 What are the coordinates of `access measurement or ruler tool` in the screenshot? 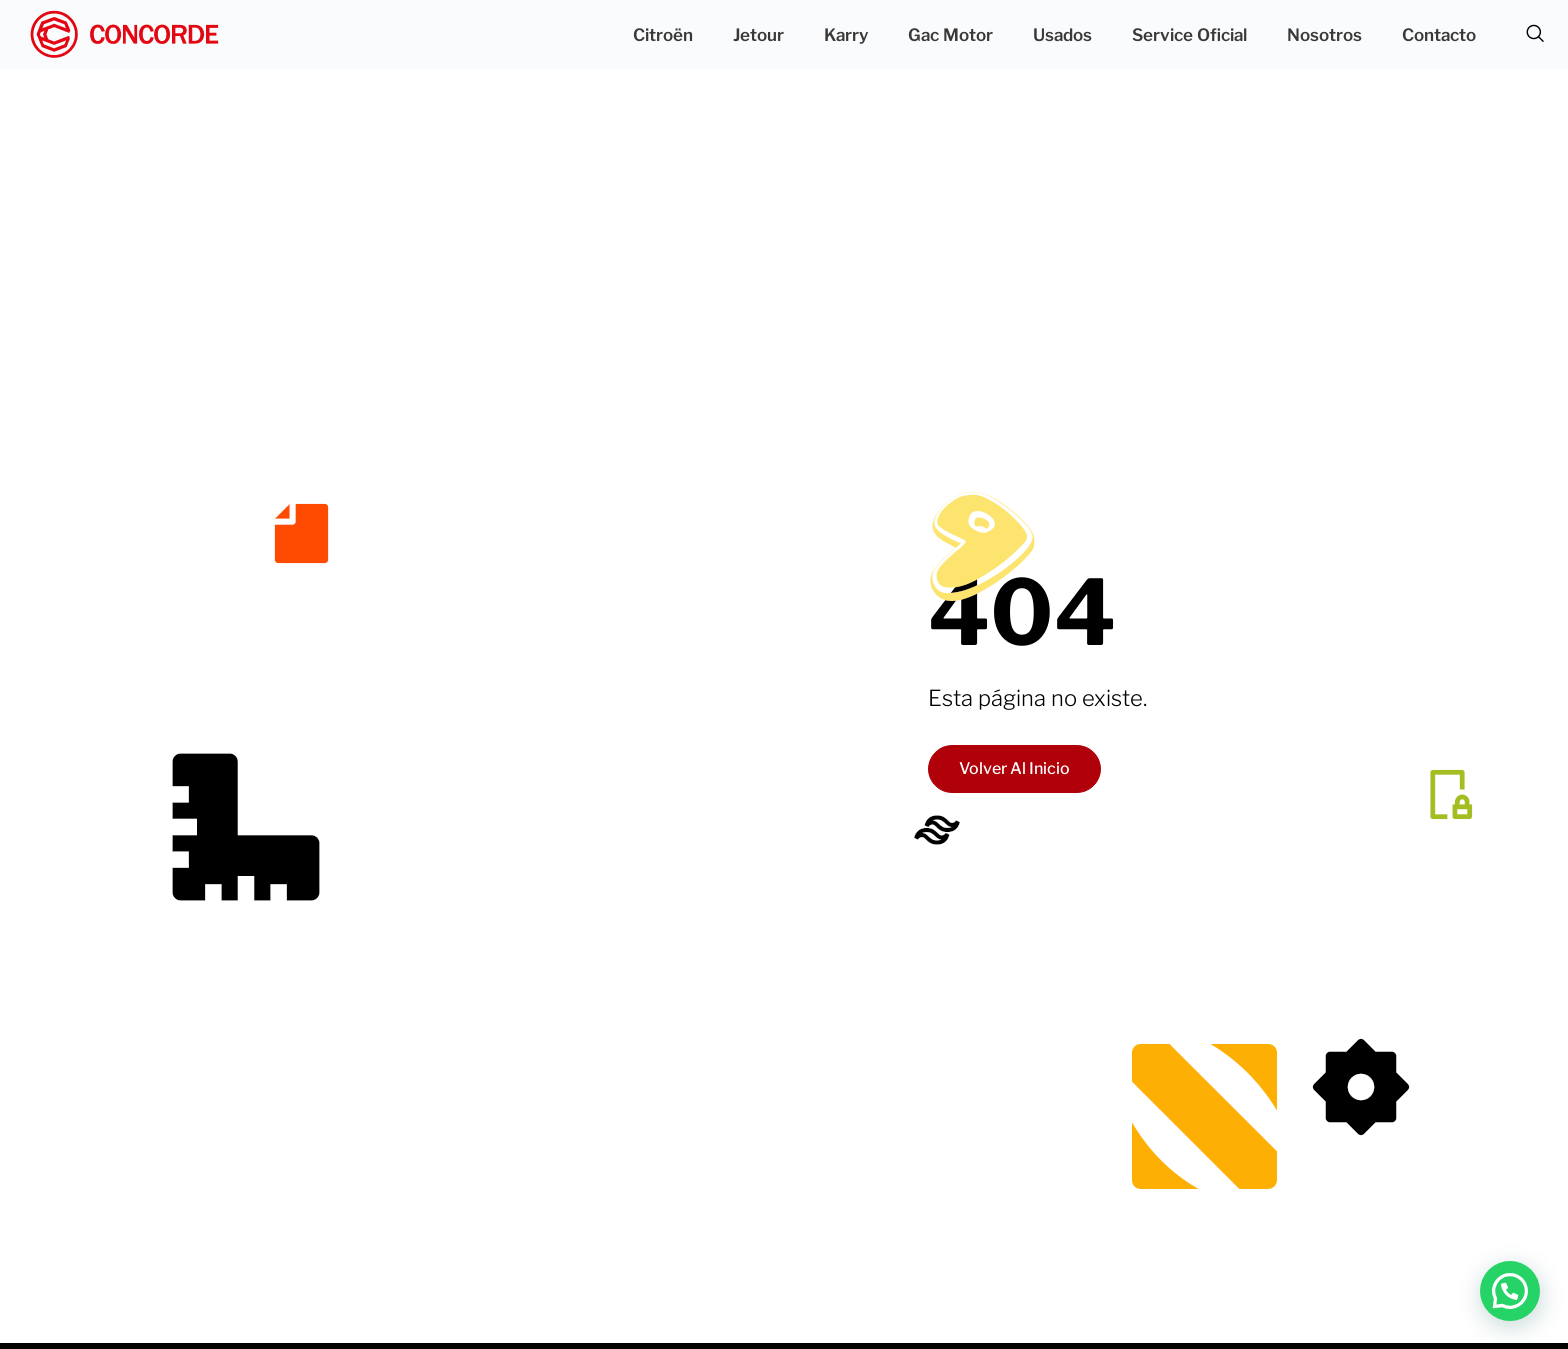 It's located at (246, 827).